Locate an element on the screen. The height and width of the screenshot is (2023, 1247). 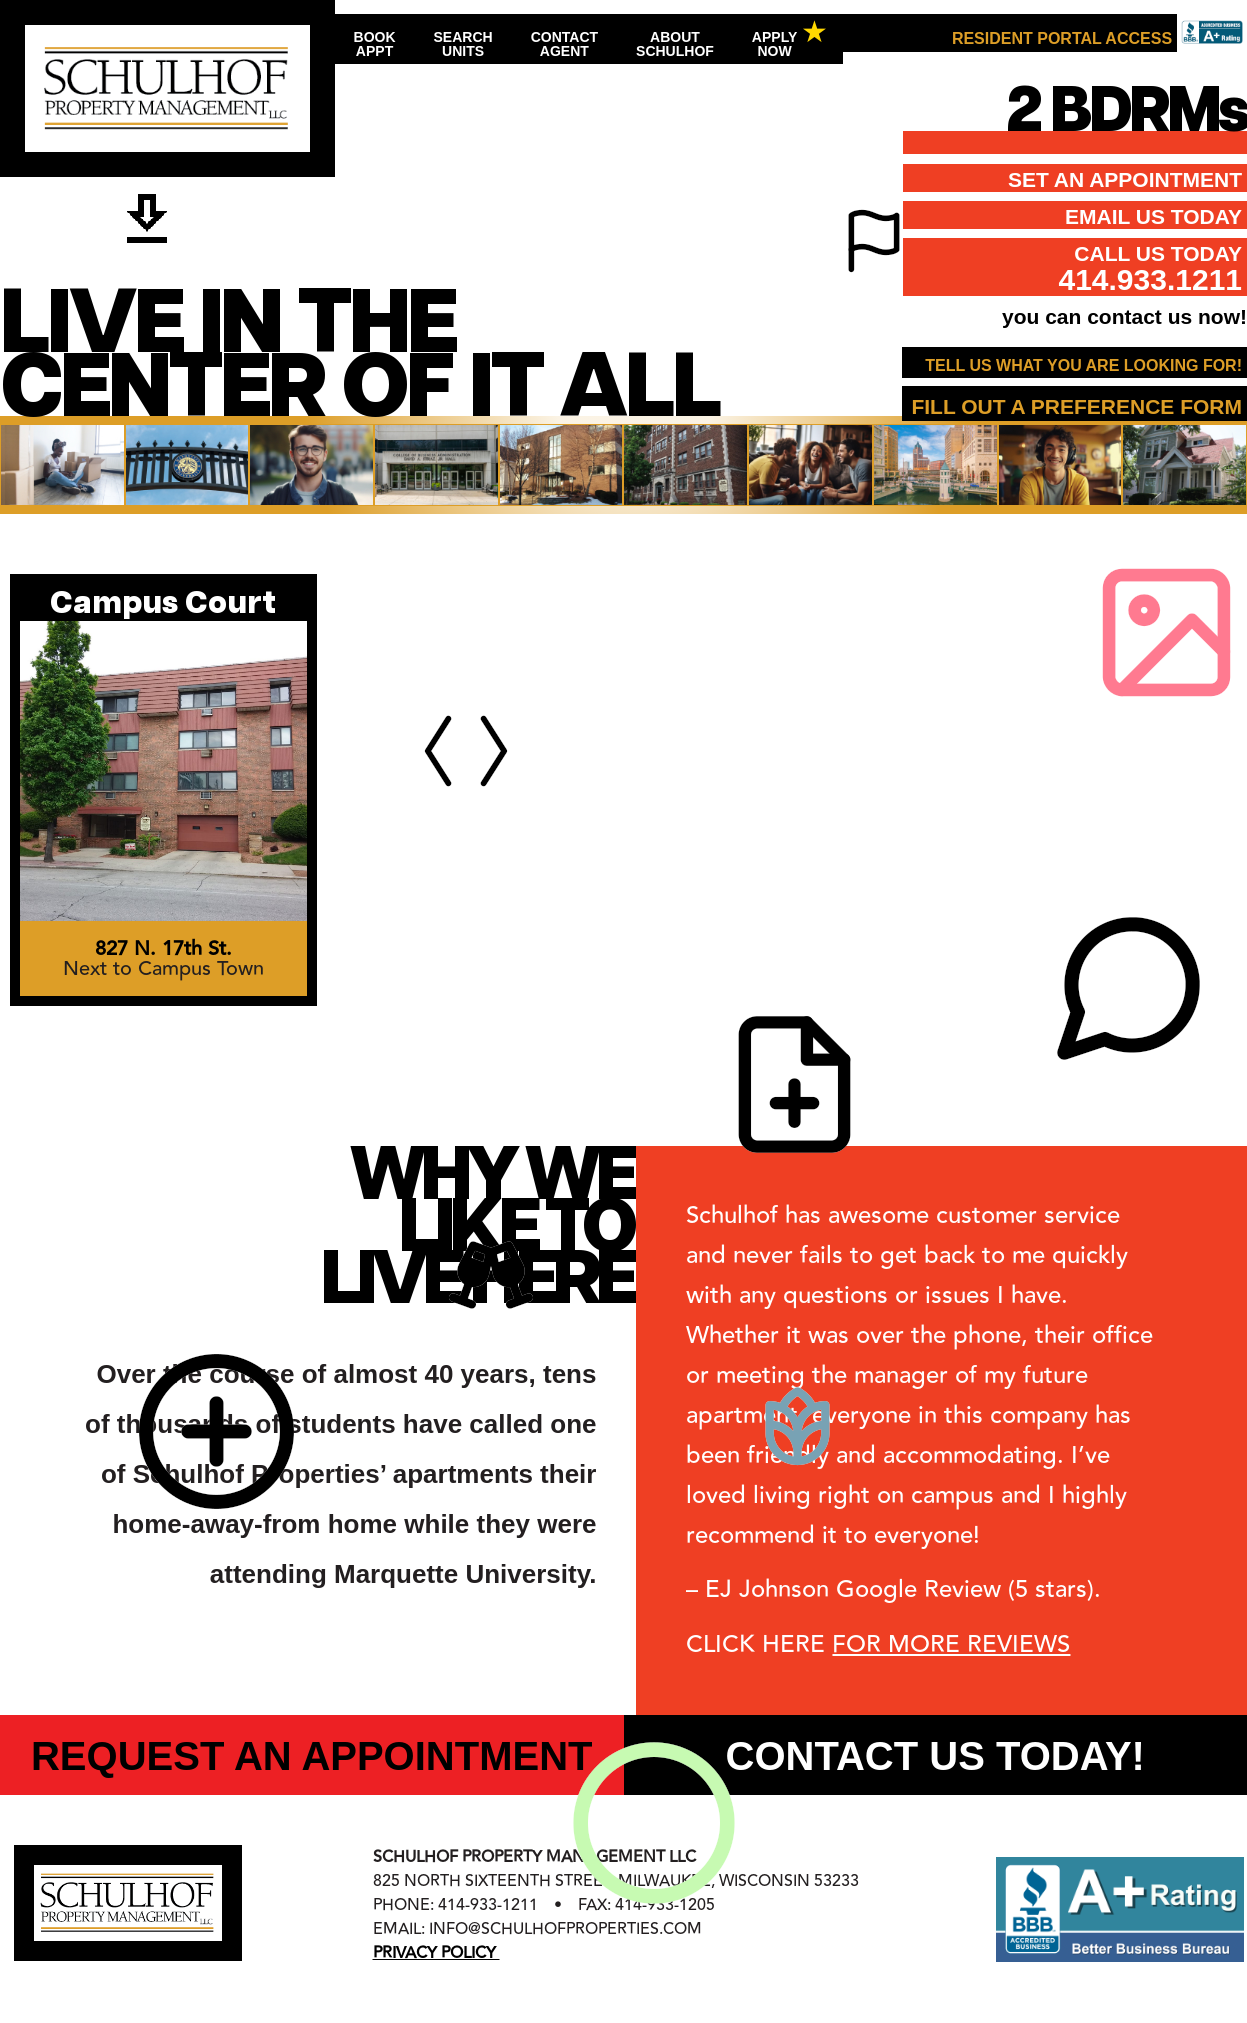
flag or report content is located at coordinates (874, 241).